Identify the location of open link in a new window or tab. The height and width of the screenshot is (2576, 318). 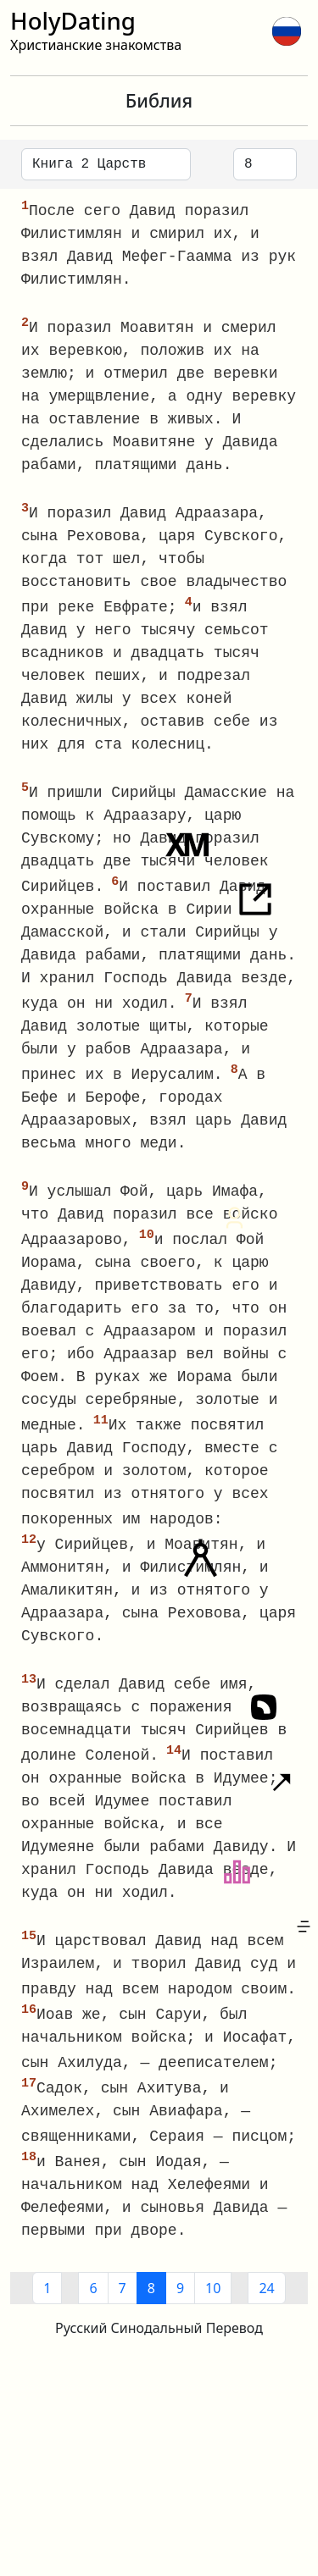
(255, 899).